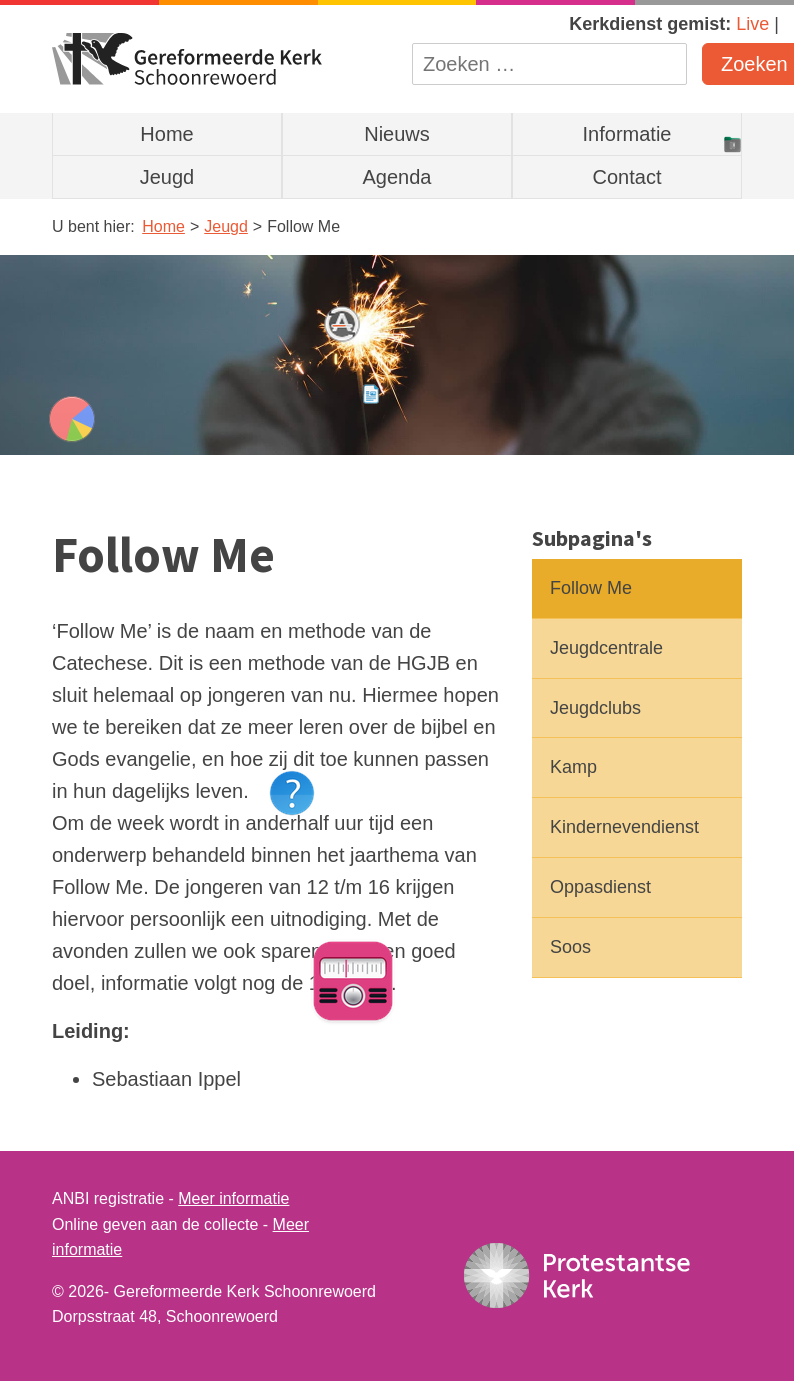 The height and width of the screenshot is (1381, 794). I want to click on open disk usage analyzer, so click(72, 419).